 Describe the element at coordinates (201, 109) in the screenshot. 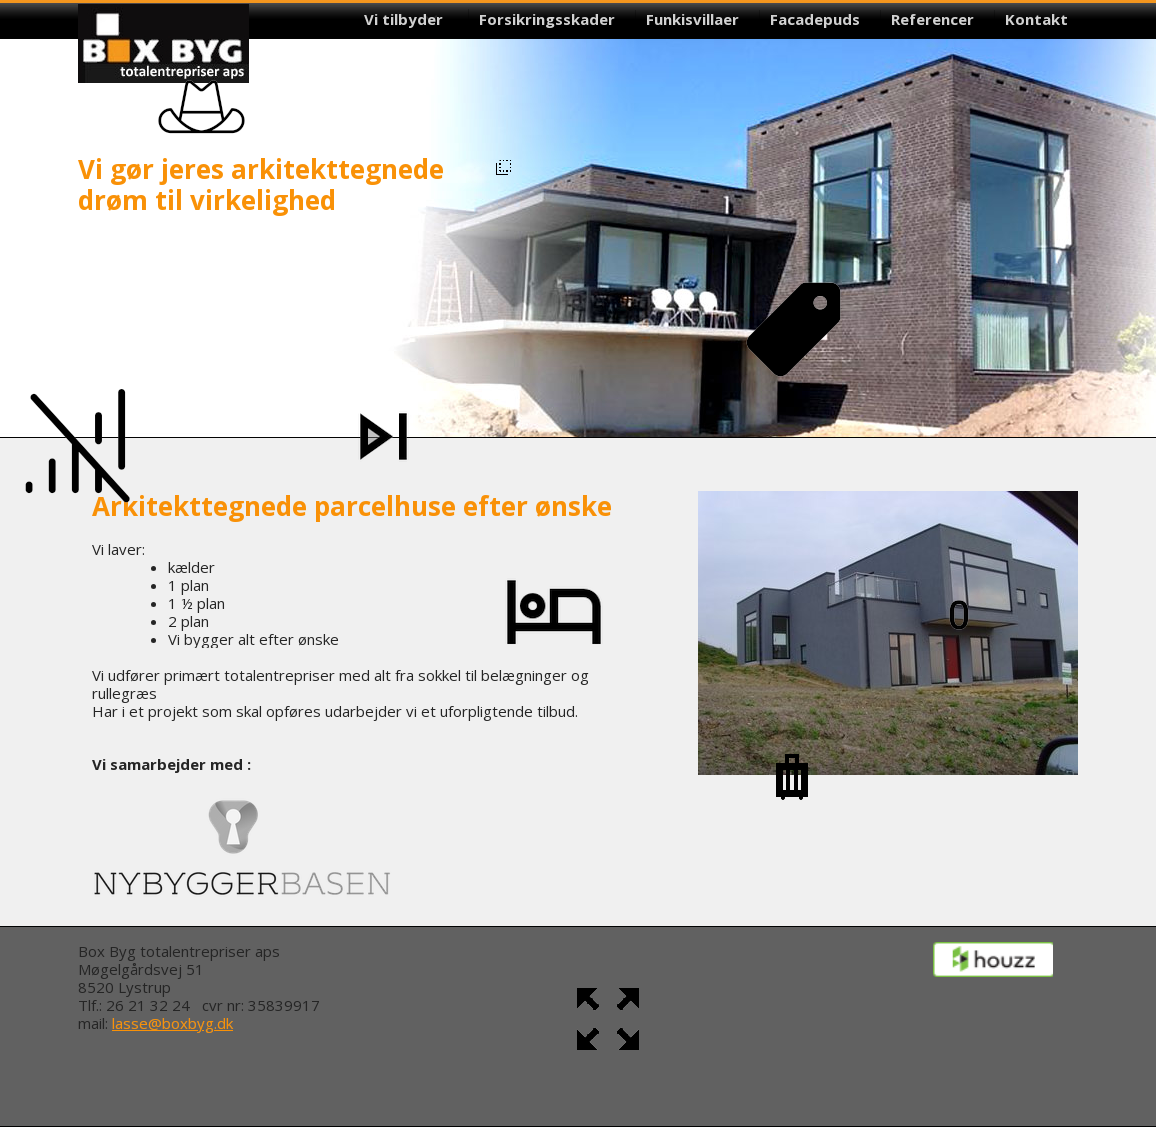

I see `select cowboy hat avatar or profile accessory` at that location.